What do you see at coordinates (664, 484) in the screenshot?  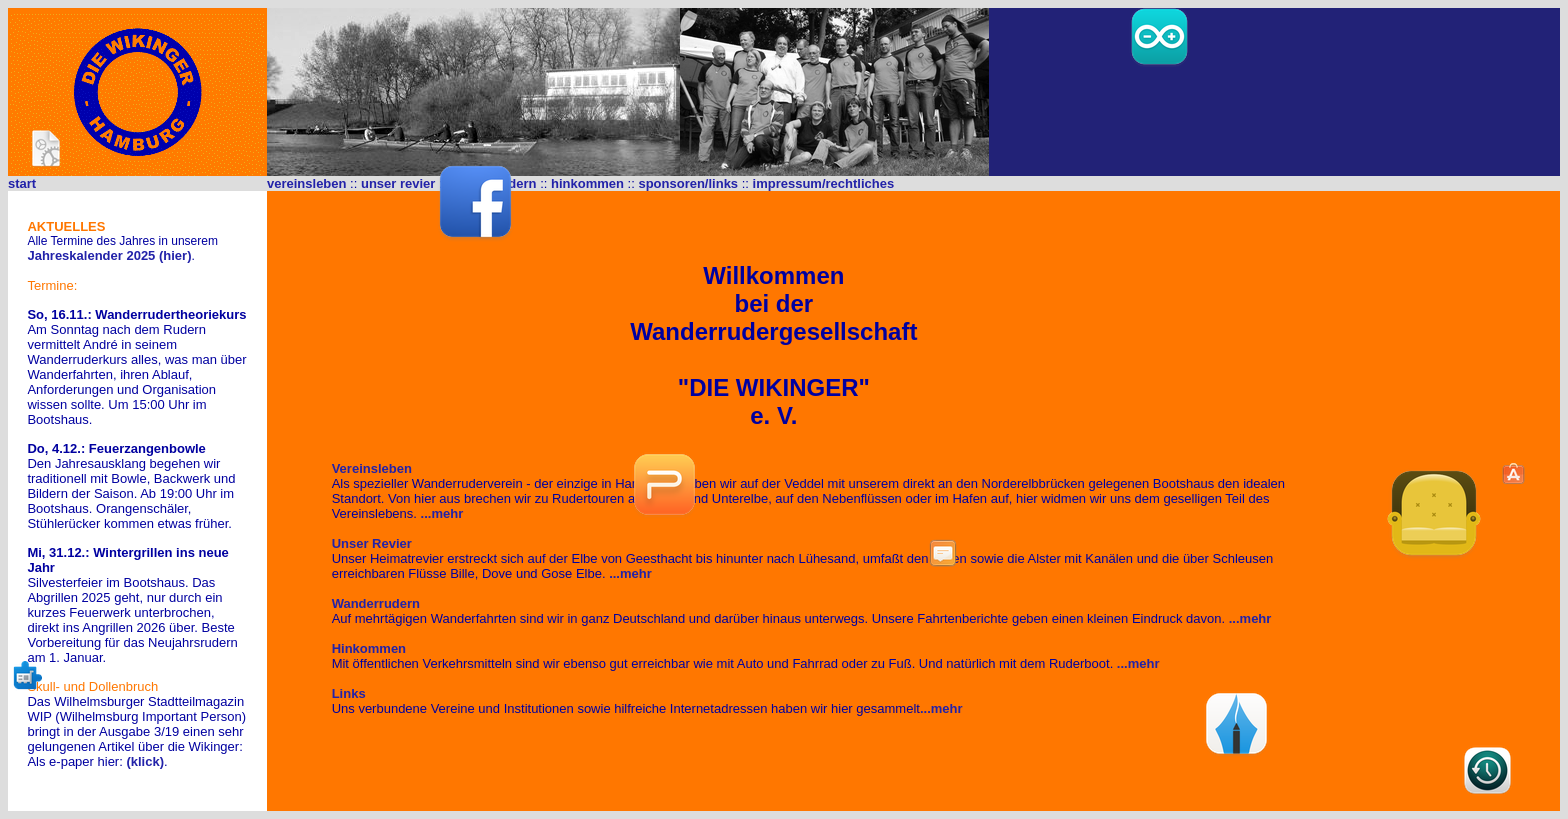 I see `open wps presentation app` at bounding box center [664, 484].